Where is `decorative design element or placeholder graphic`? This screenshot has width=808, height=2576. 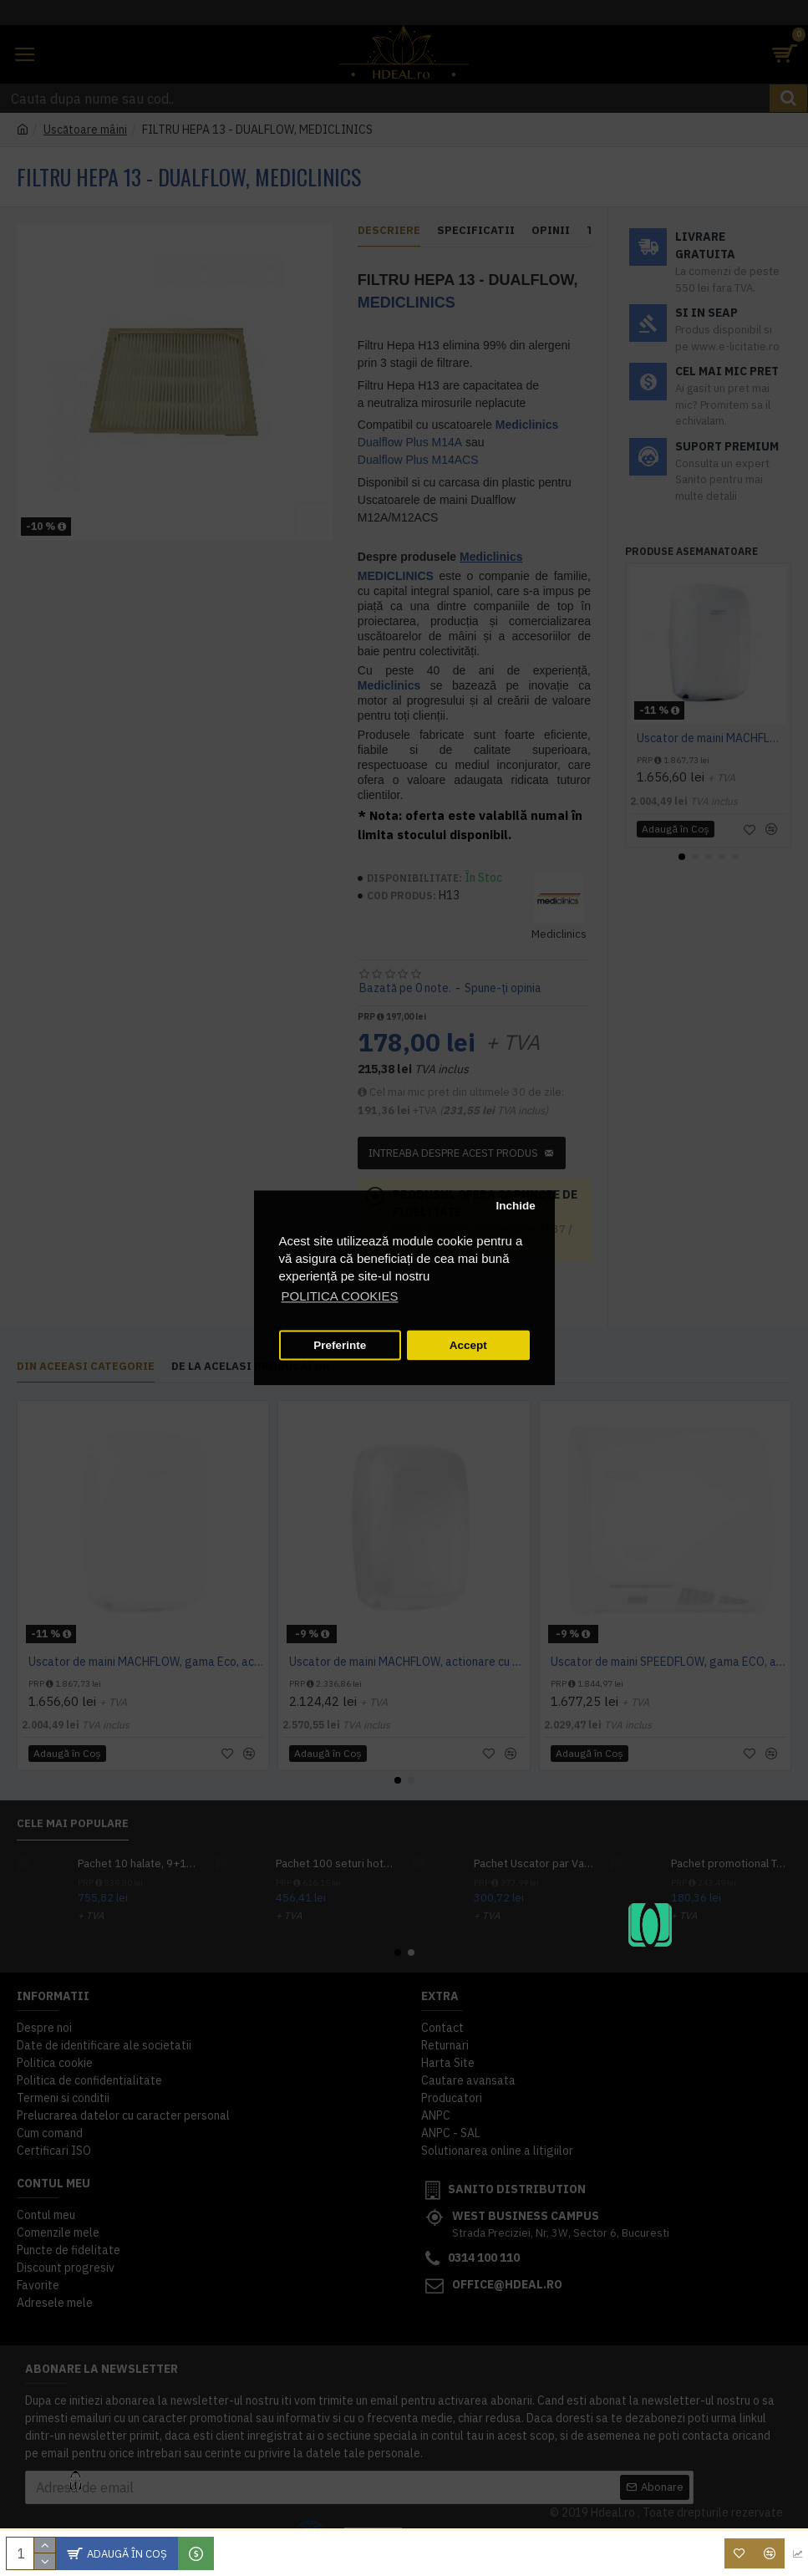
decorative design element or placeholder graphic is located at coordinates (650, 1925).